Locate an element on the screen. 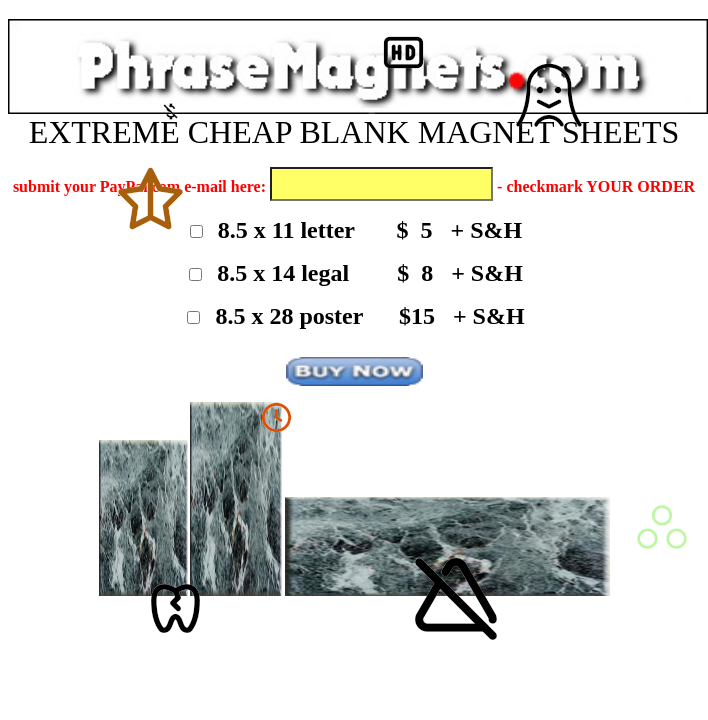 The image size is (708, 720). indicates high definition video quality is located at coordinates (403, 52).